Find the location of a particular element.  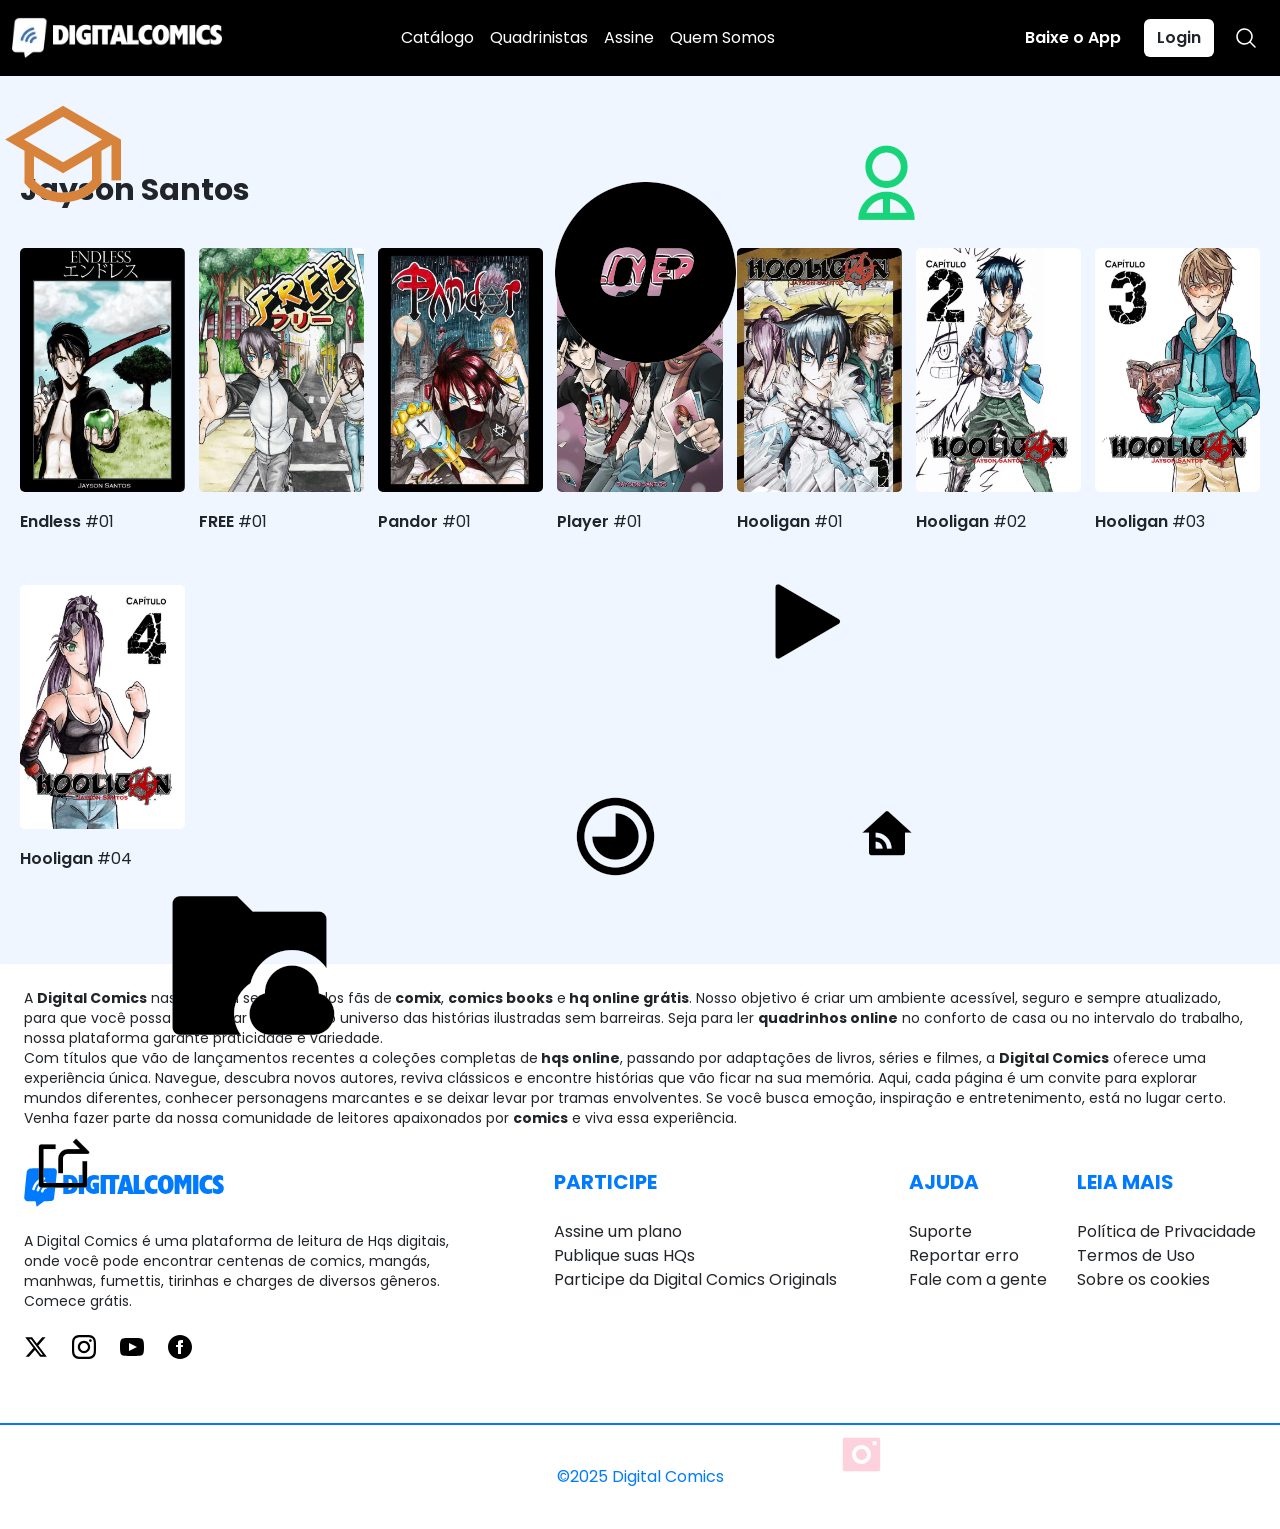

connect to home wifi network is located at coordinates (887, 835).